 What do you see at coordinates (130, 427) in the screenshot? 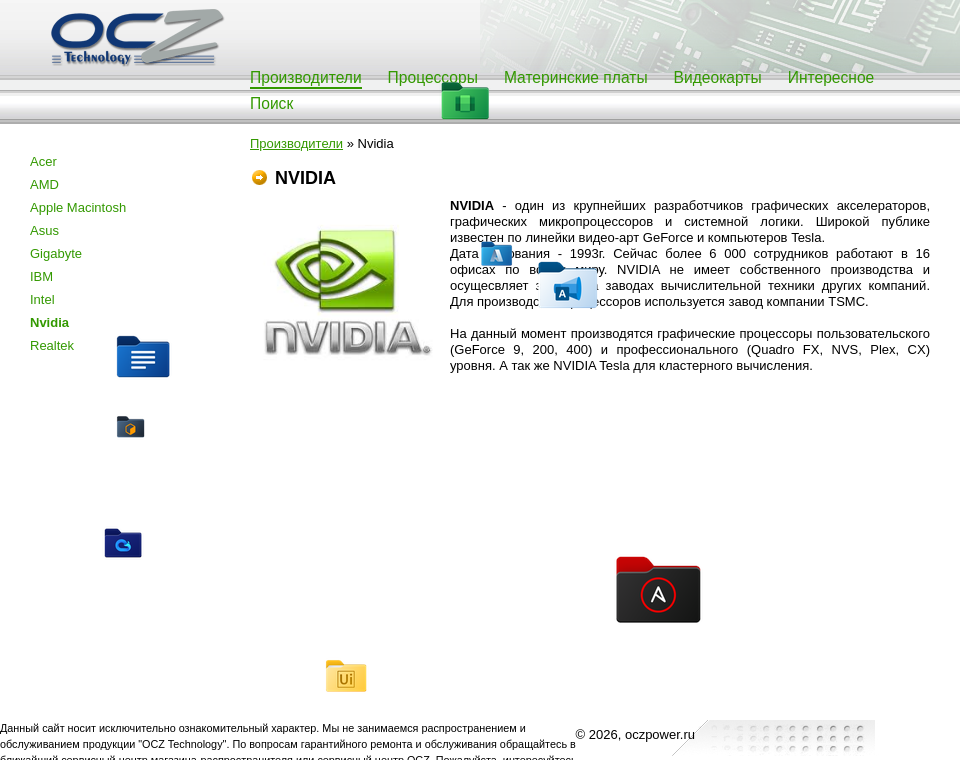
I see `open amazon thinkbox project files` at bounding box center [130, 427].